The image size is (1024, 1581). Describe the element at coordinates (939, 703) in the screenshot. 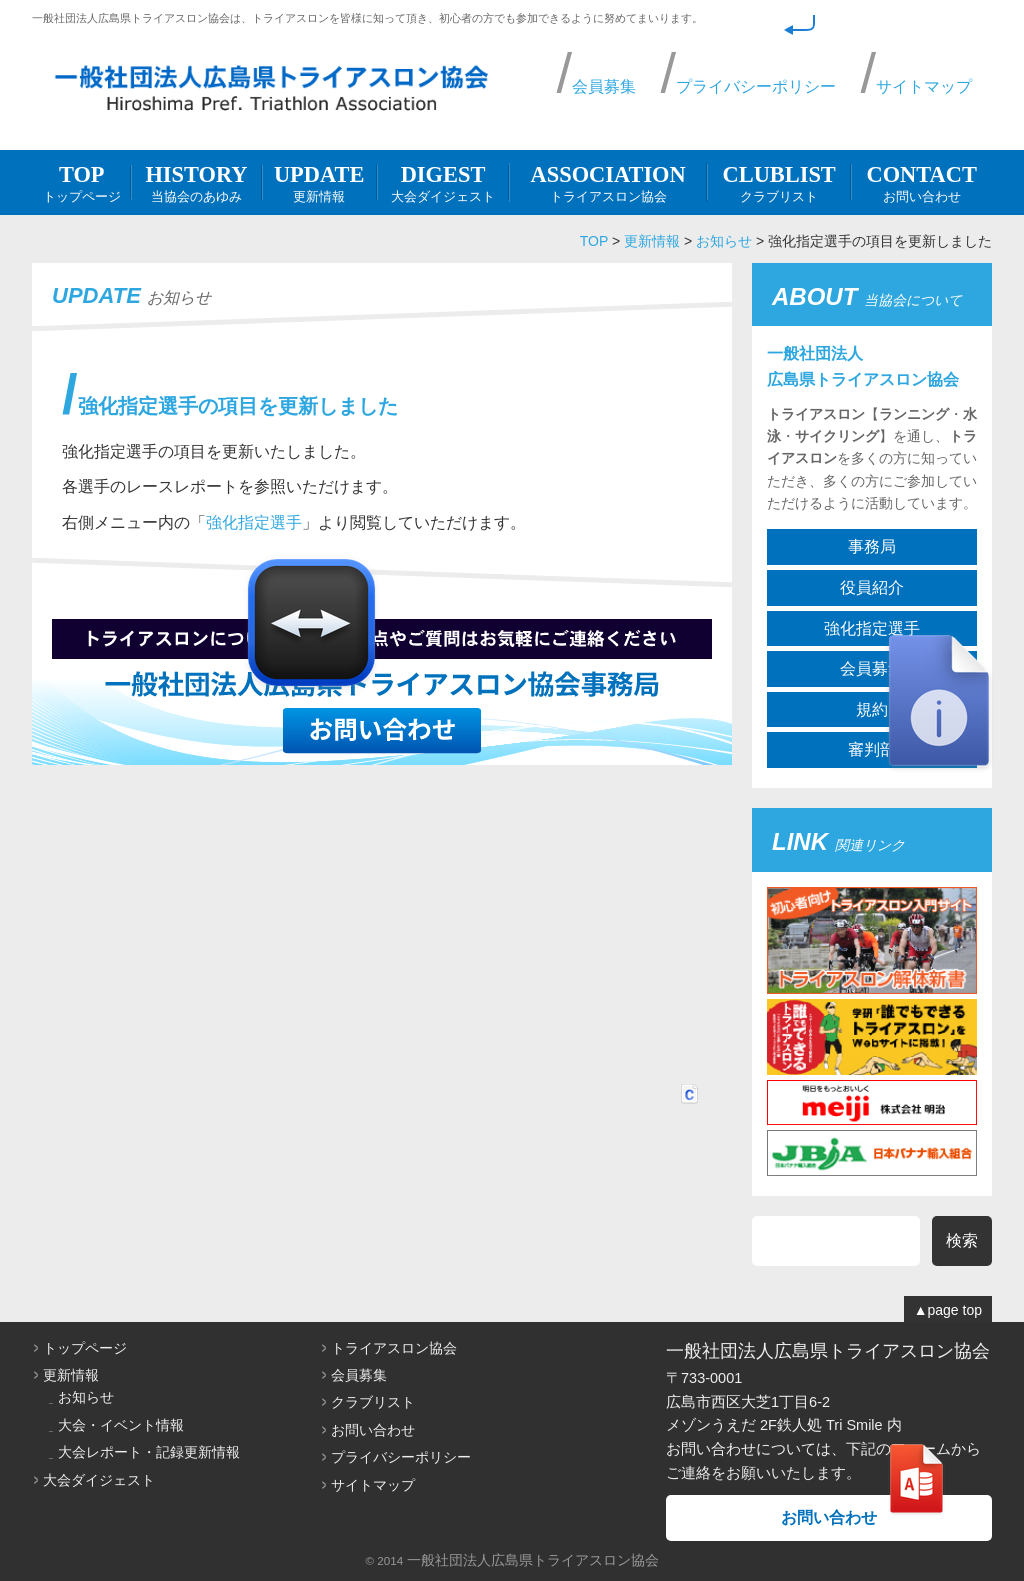

I see `view file details or properties` at that location.